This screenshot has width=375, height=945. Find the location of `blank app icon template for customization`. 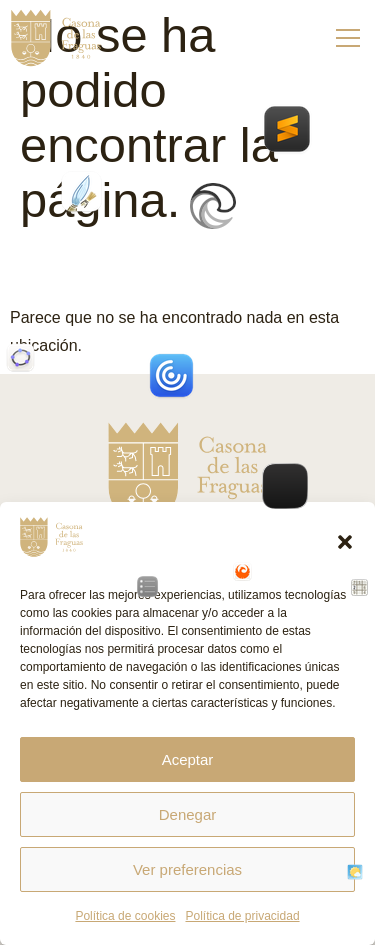

blank app icon template for customization is located at coordinates (285, 486).